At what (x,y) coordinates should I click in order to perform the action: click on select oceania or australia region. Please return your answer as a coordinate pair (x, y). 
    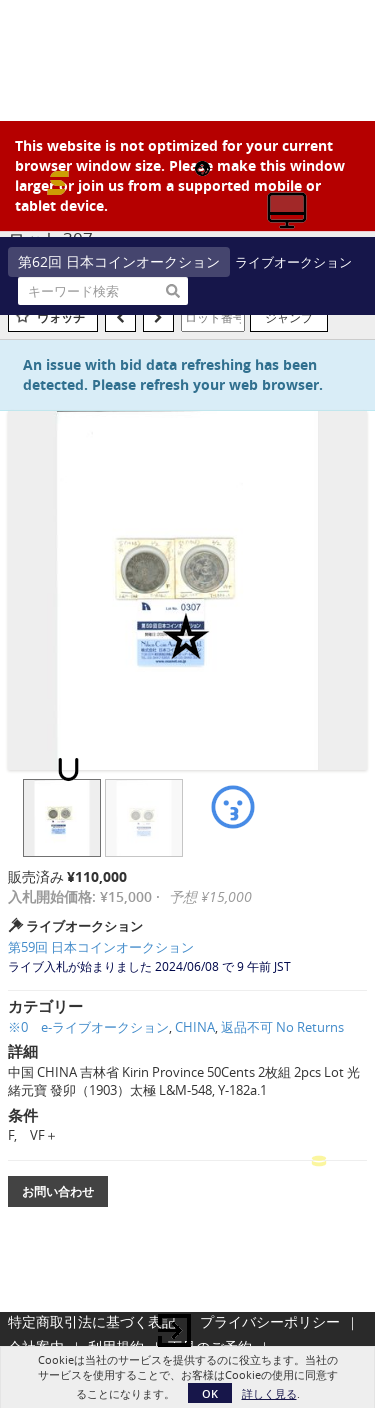
    Looking at the image, I should click on (202, 168).